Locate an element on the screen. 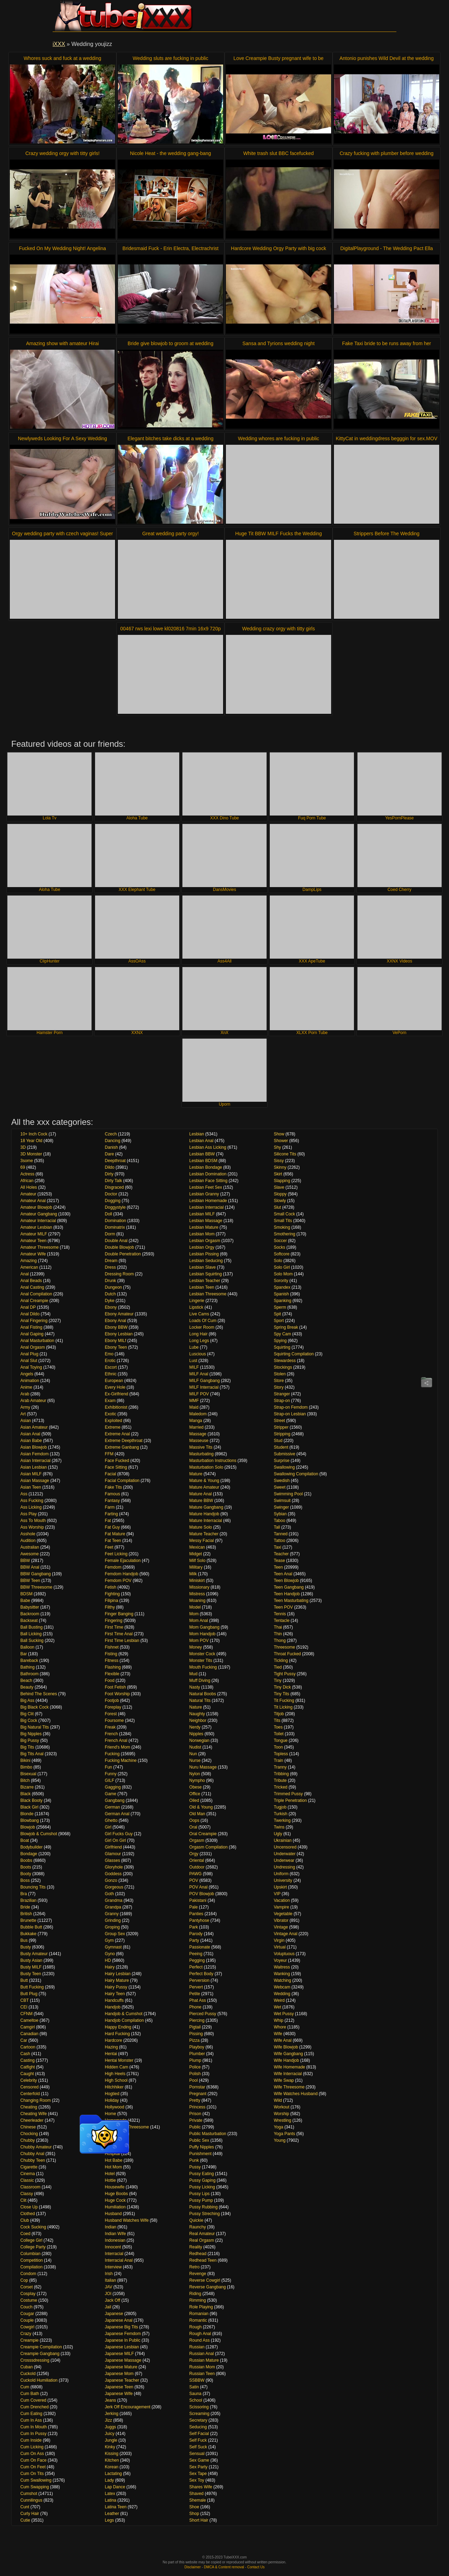 This screenshot has width=449, height=2576. open brawl stars game files folder is located at coordinates (104, 2135).